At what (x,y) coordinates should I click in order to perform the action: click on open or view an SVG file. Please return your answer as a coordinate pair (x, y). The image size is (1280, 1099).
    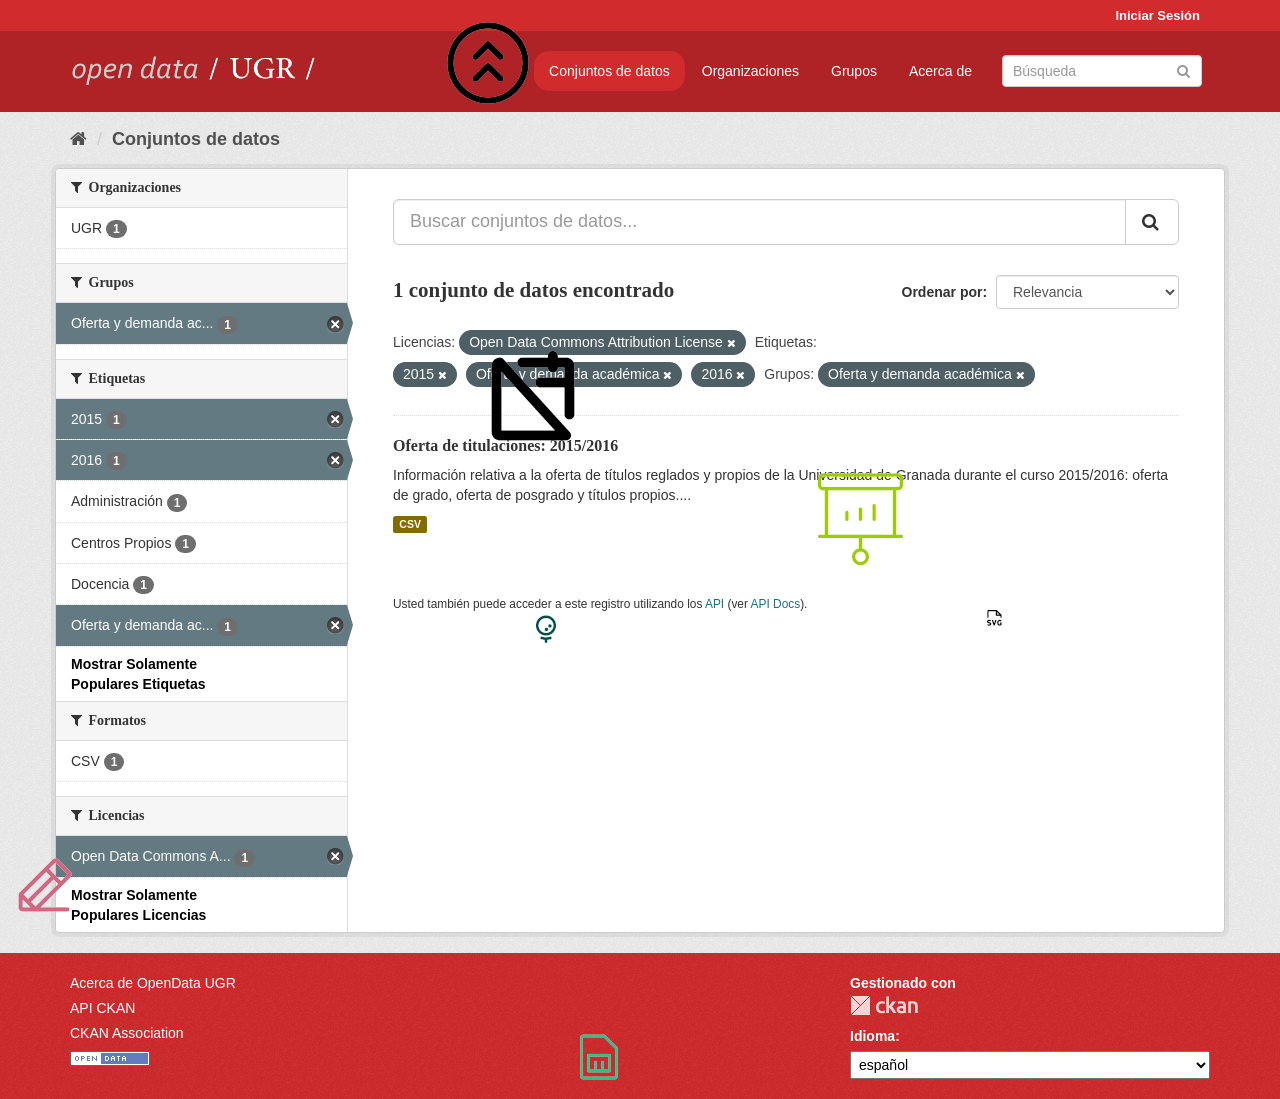
    Looking at the image, I should click on (994, 618).